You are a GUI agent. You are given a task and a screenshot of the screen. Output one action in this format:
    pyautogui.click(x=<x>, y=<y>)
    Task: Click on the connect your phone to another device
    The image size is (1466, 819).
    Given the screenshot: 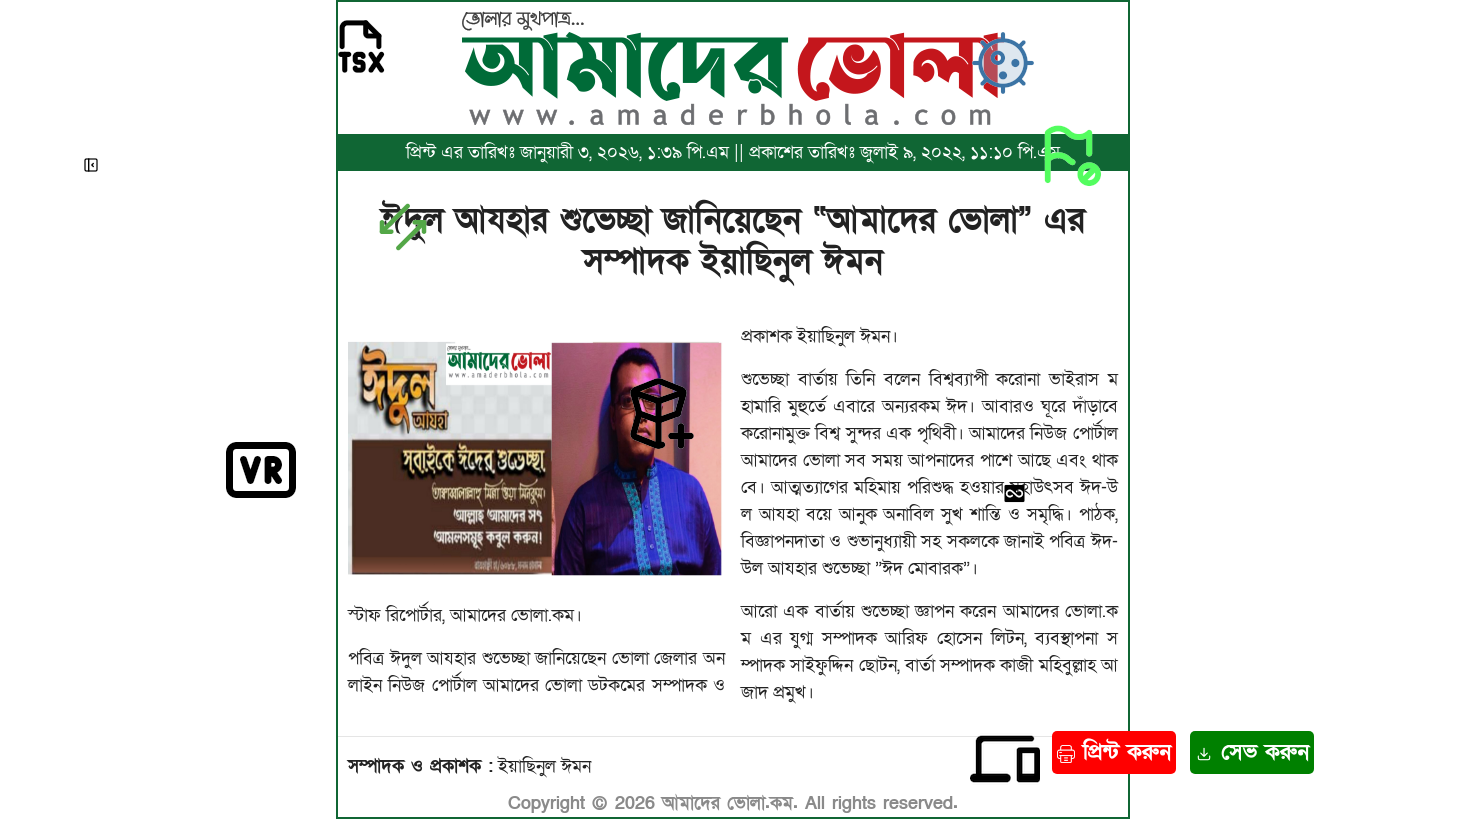 What is the action you would take?
    pyautogui.click(x=1005, y=759)
    